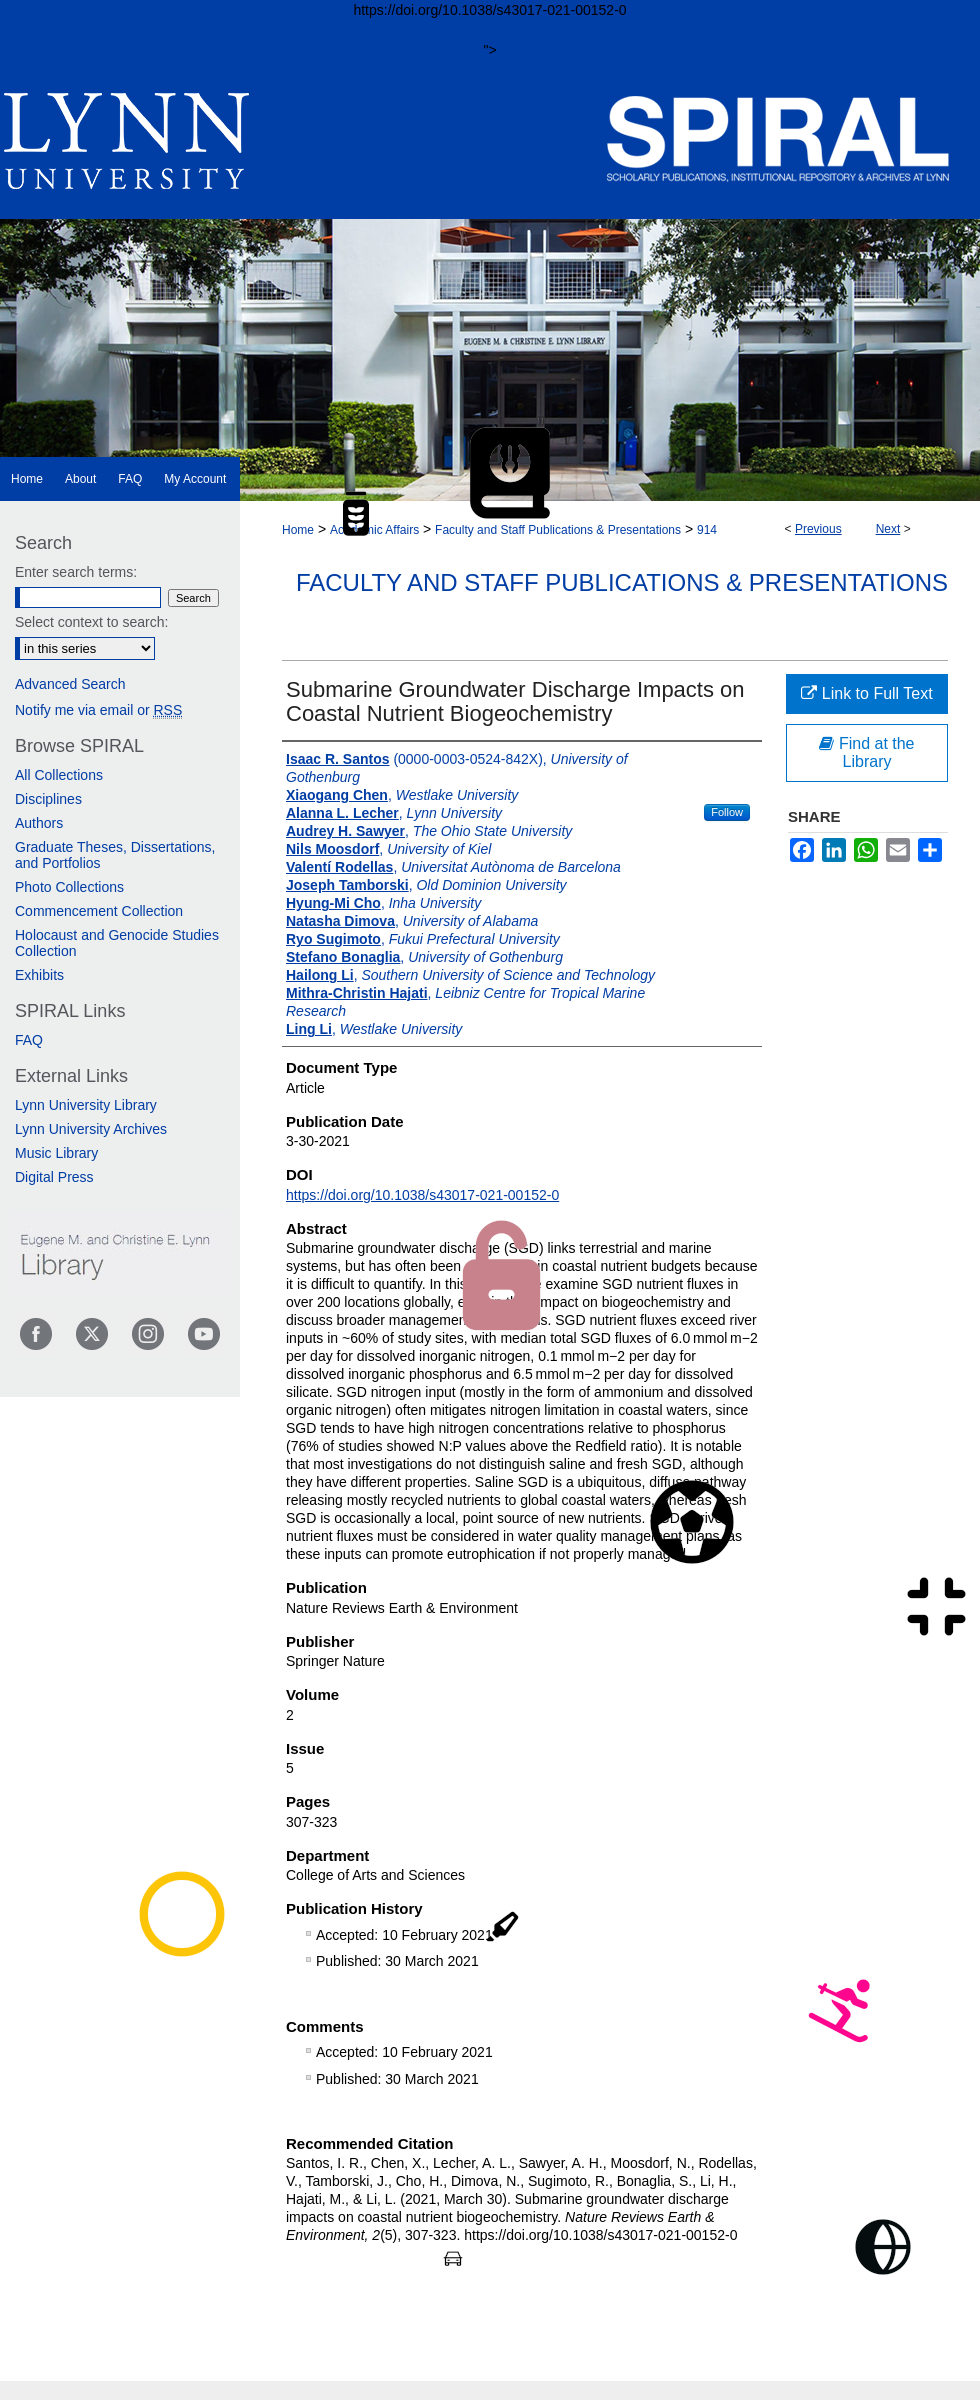  Describe the element at coordinates (356, 515) in the screenshot. I see `view stored grain or wheat inventory` at that location.